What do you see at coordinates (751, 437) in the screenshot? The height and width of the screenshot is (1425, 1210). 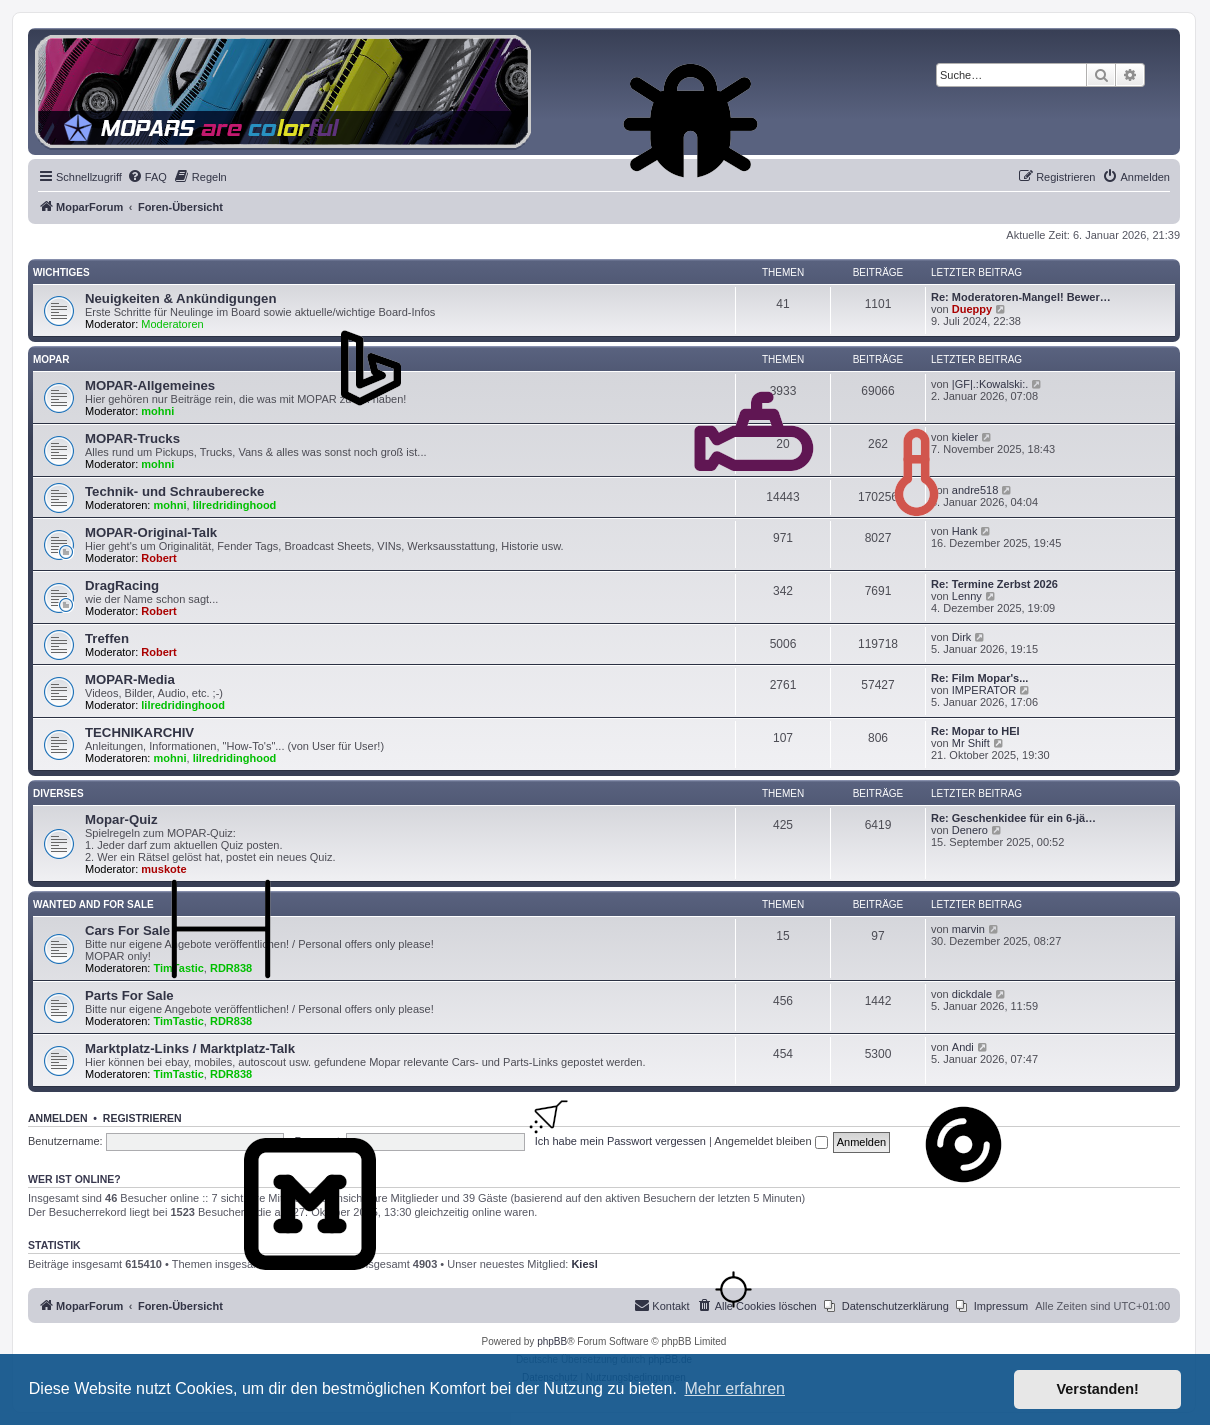 I see `navigate to underwater or submarine-related content` at bounding box center [751, 437].